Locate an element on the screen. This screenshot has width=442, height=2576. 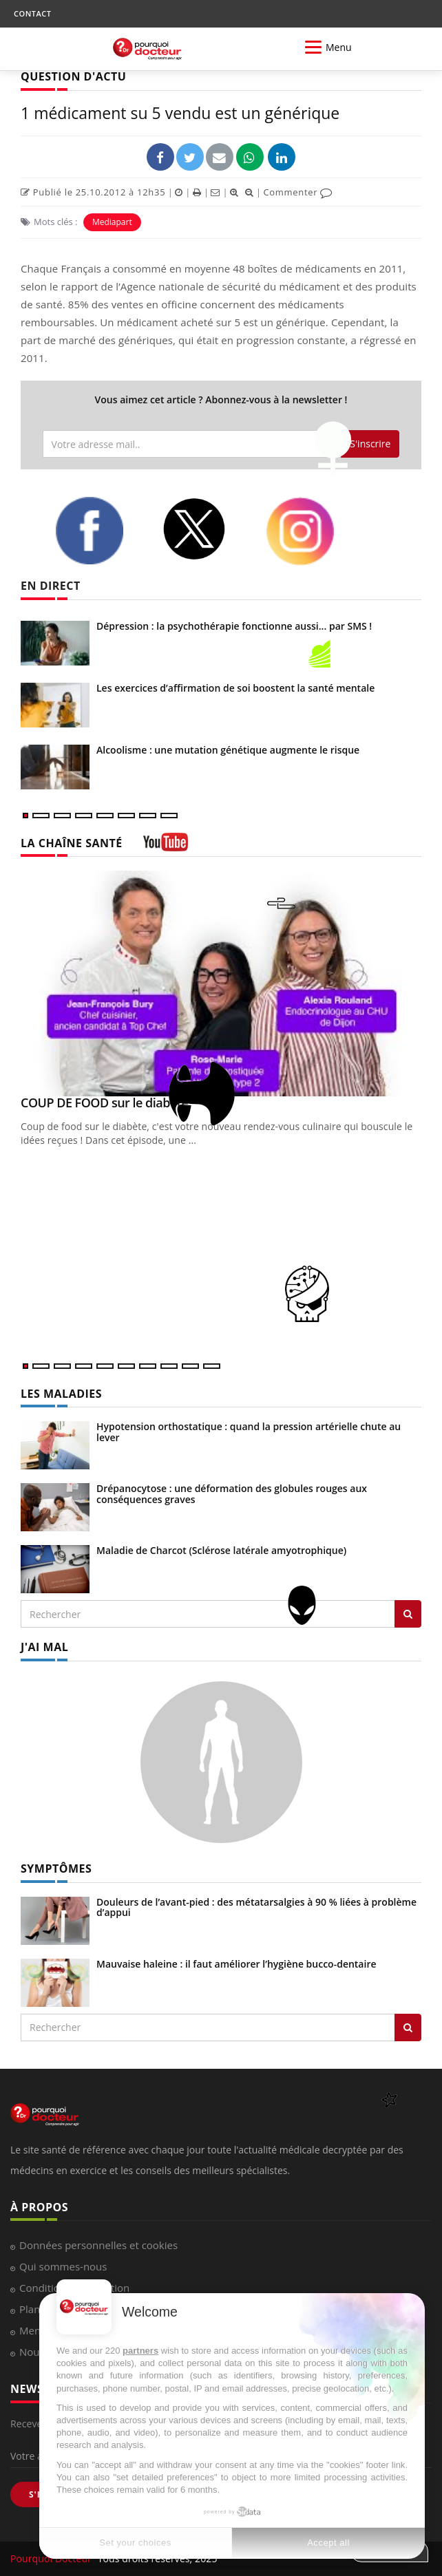
apache spark logo is located at coordinates (389, 2100).